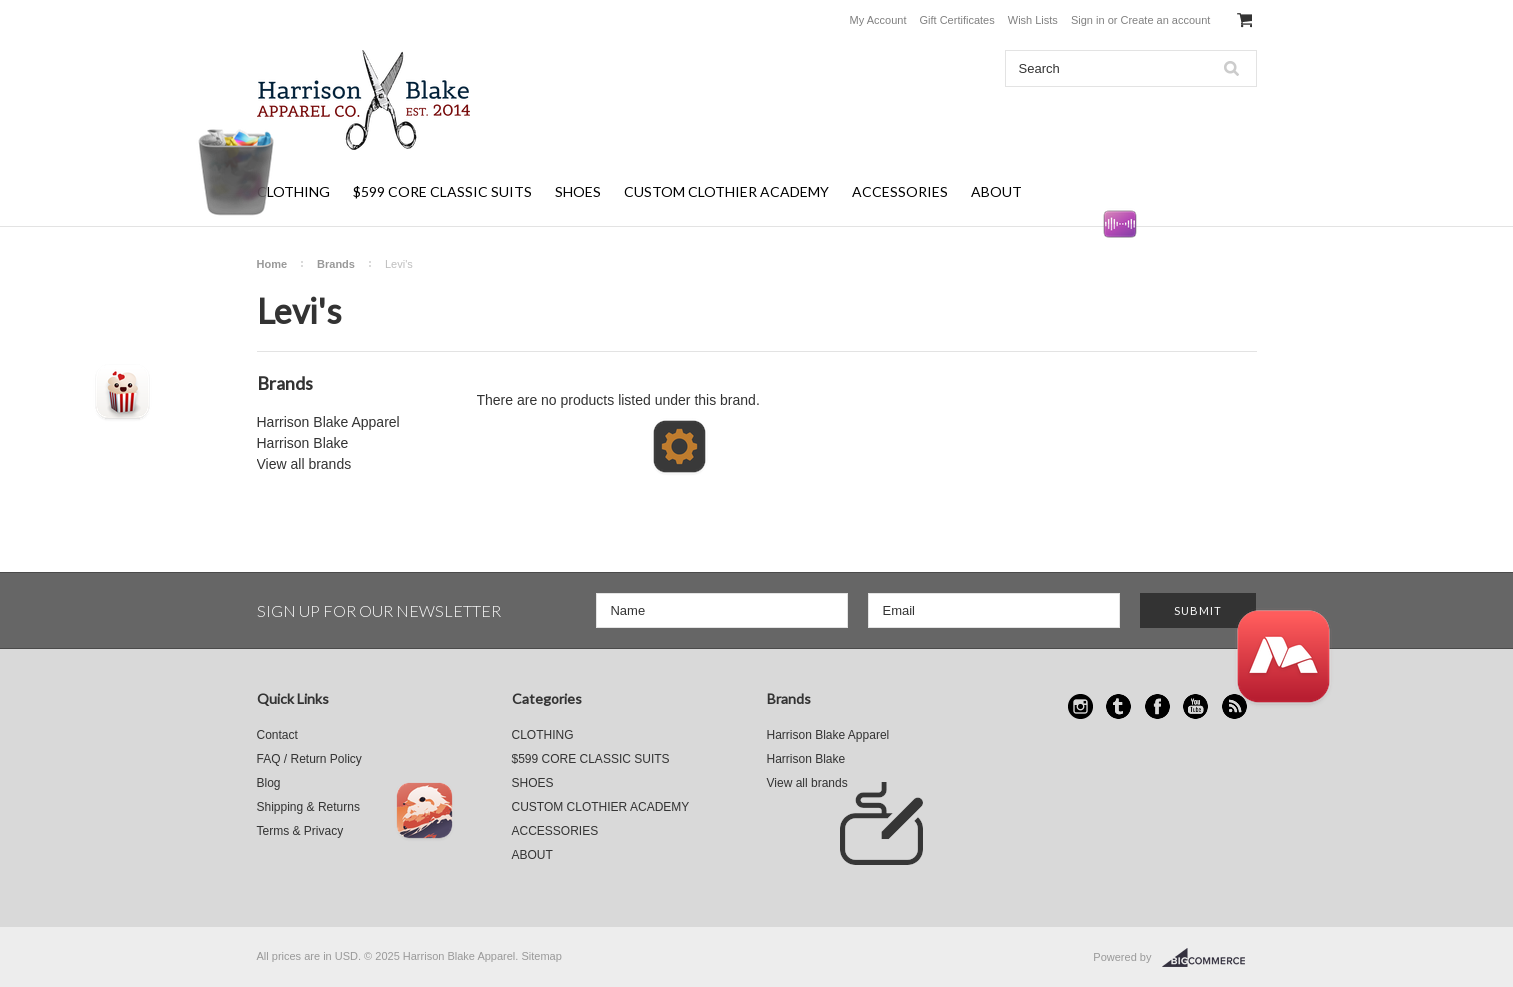 This screenshot has width=1513, height=987. What do you see at coordinates (236, 173) in the screenshot?
I see `trash bin with items ready to be emptied` at bounding box center [236, 173].